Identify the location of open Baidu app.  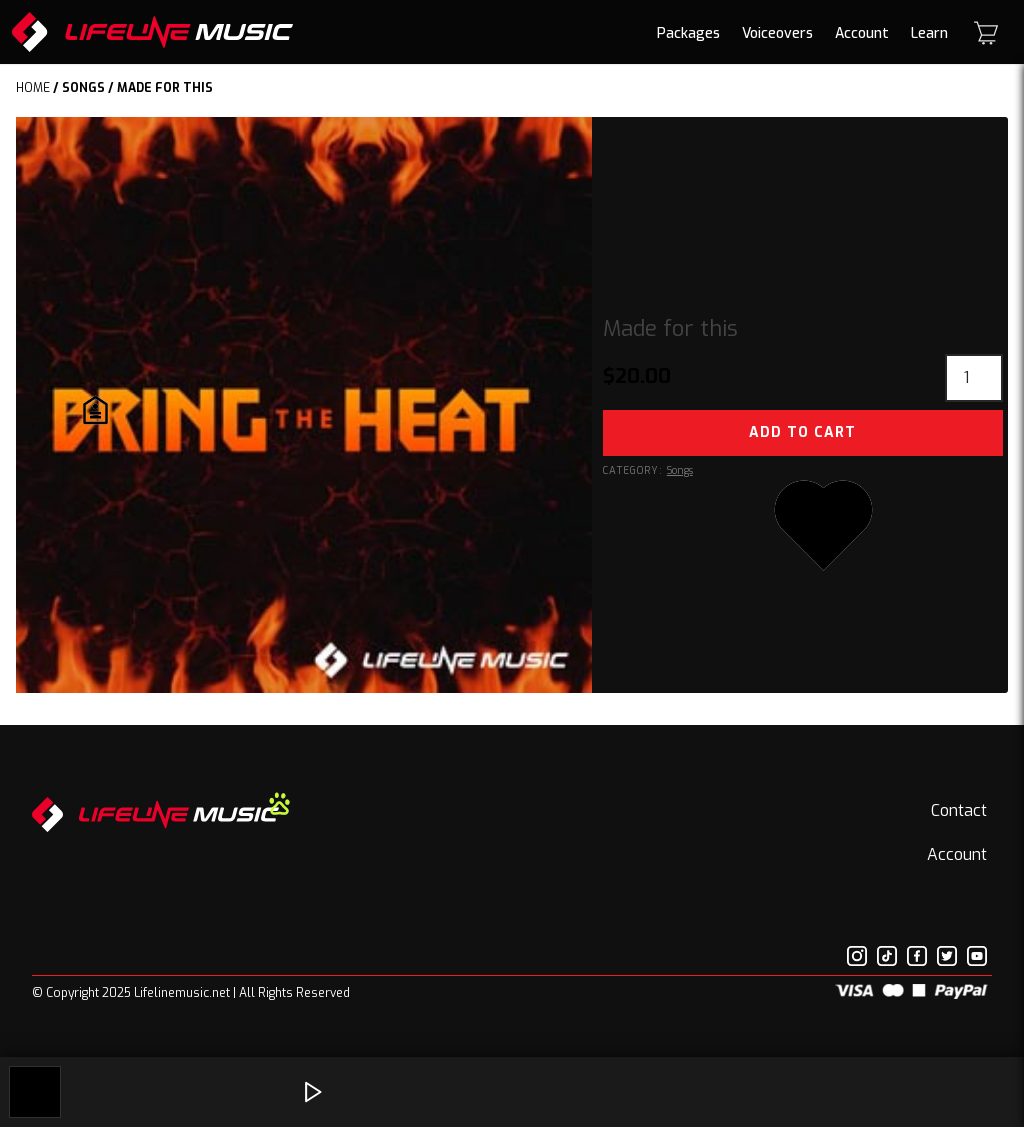
(279, 803).